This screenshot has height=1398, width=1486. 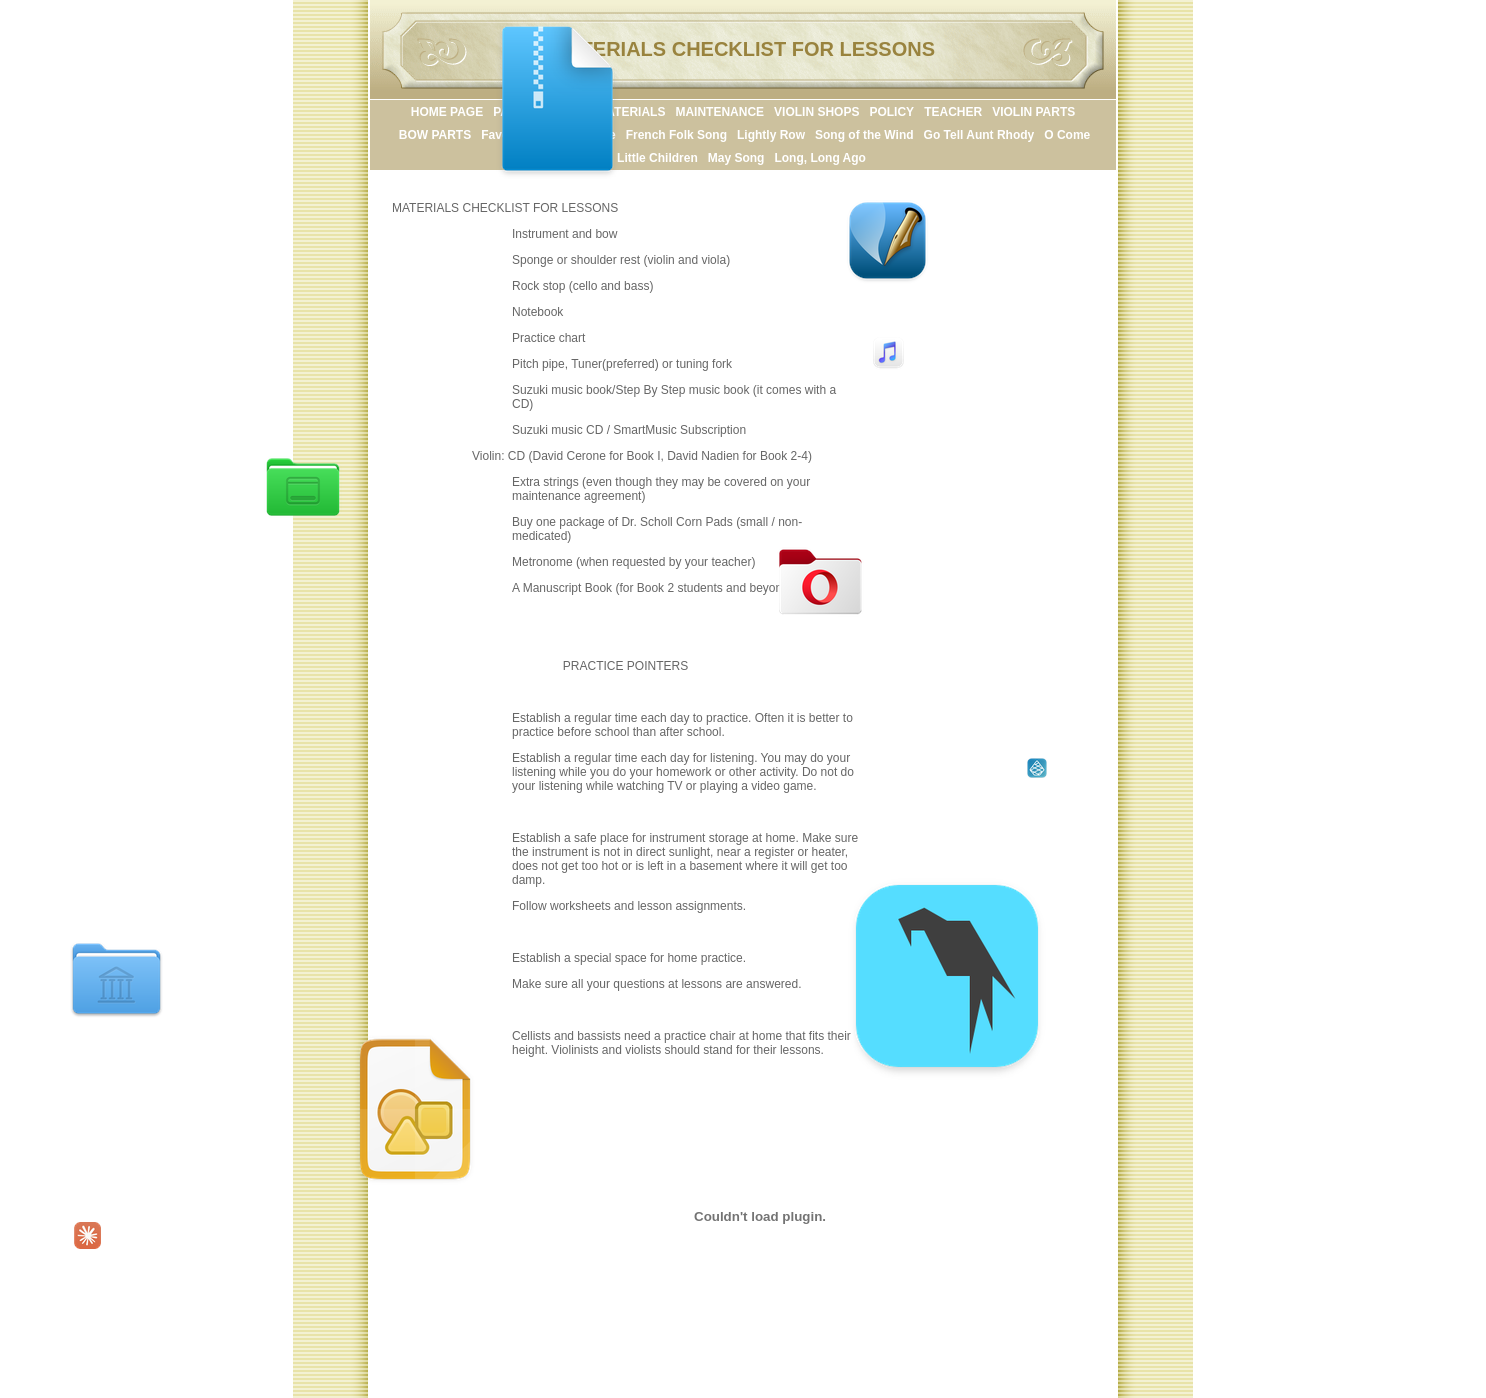 What do you see at coordinates (557, 101) in the screenshot?
I see `an archive file in .ar format` at bounding box center [557, 101].